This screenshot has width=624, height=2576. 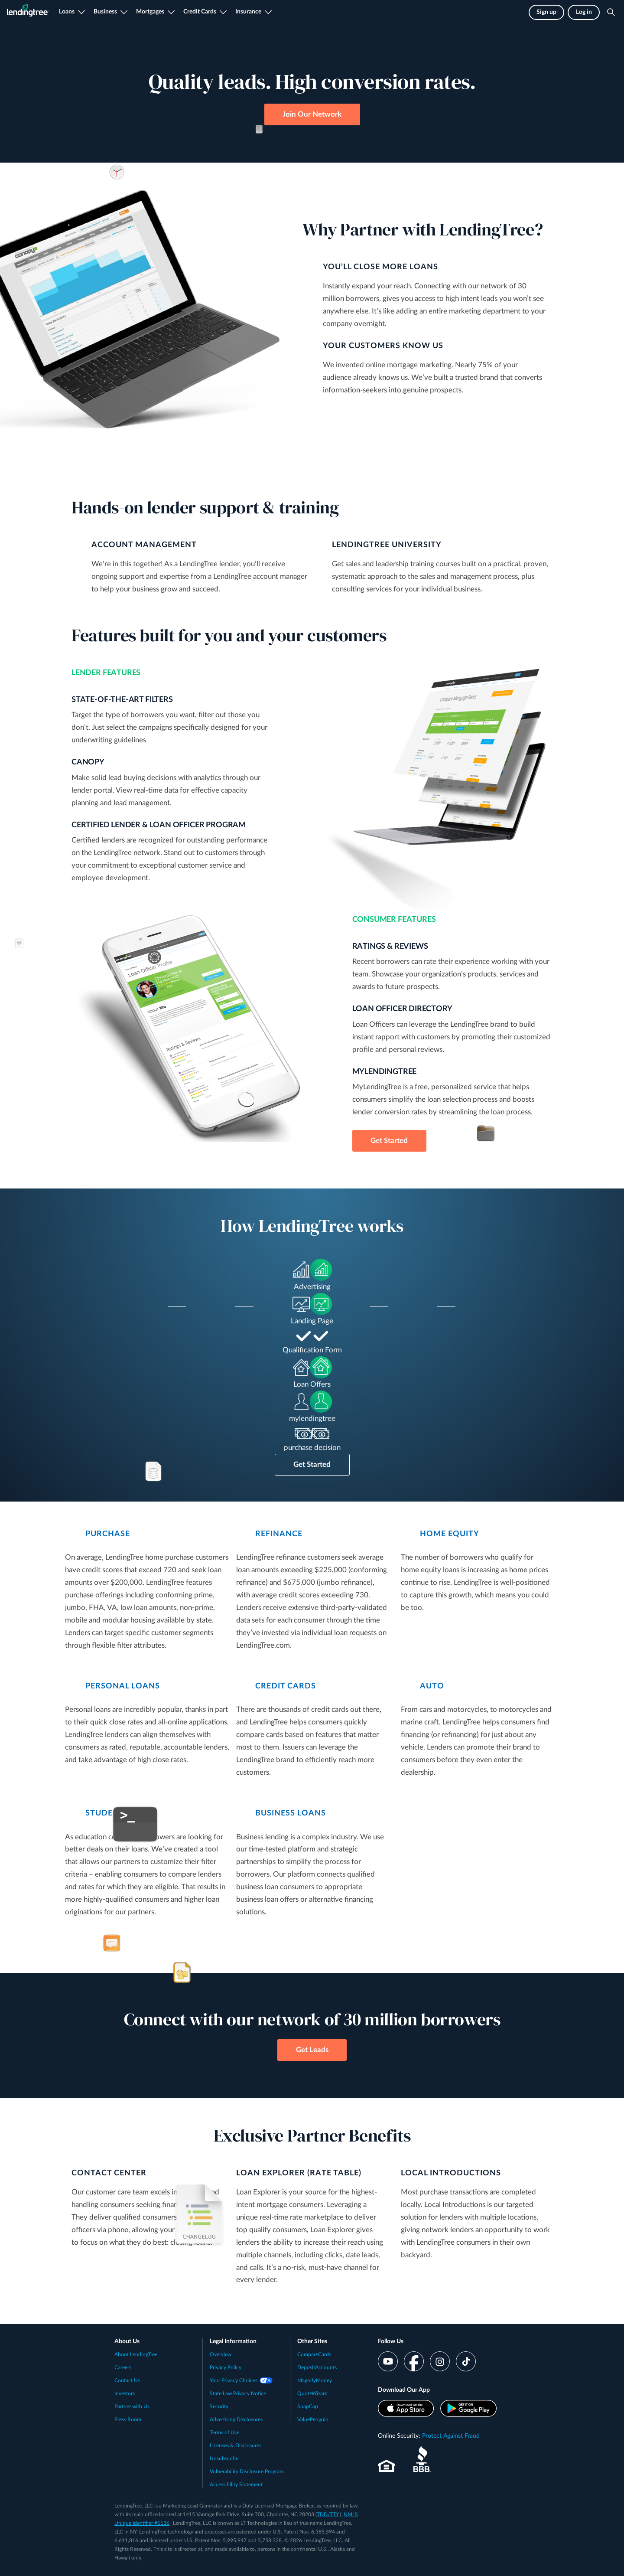 I want to click on access recently opened files and folders, so click(x=117, y=172).